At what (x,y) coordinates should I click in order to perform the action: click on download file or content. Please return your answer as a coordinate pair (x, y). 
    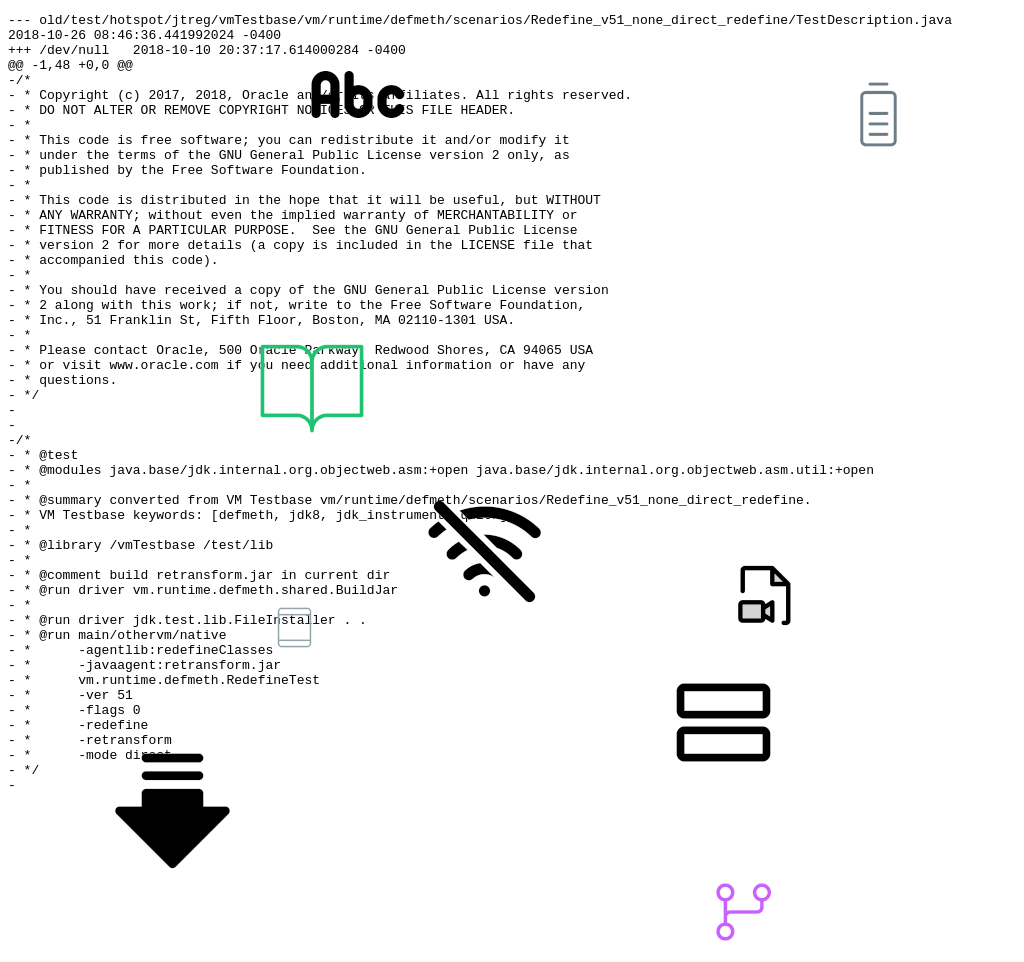
    Looking at the image, I should click on (172, 806).